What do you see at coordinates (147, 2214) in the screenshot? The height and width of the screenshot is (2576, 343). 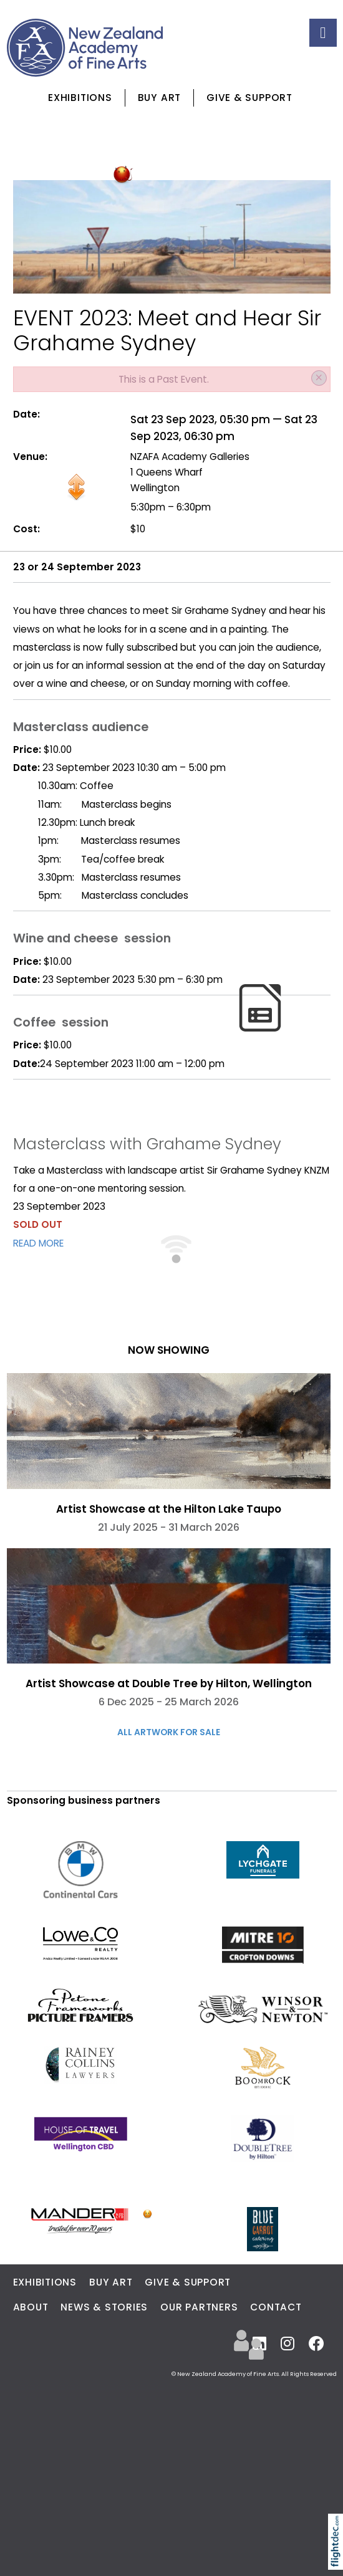 I see `indicates sadness or disappointment in a reaction` at bounding box center [147, 2214].